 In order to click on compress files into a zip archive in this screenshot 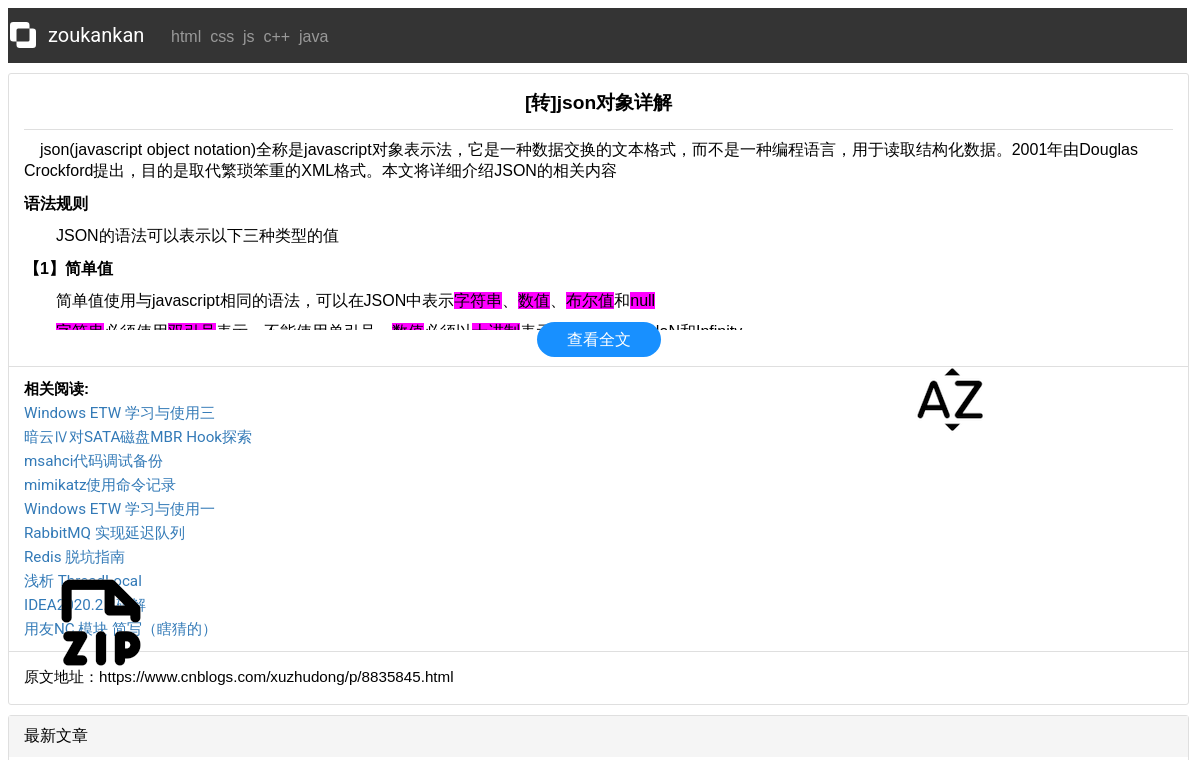, I will do `click(101, 626)`.